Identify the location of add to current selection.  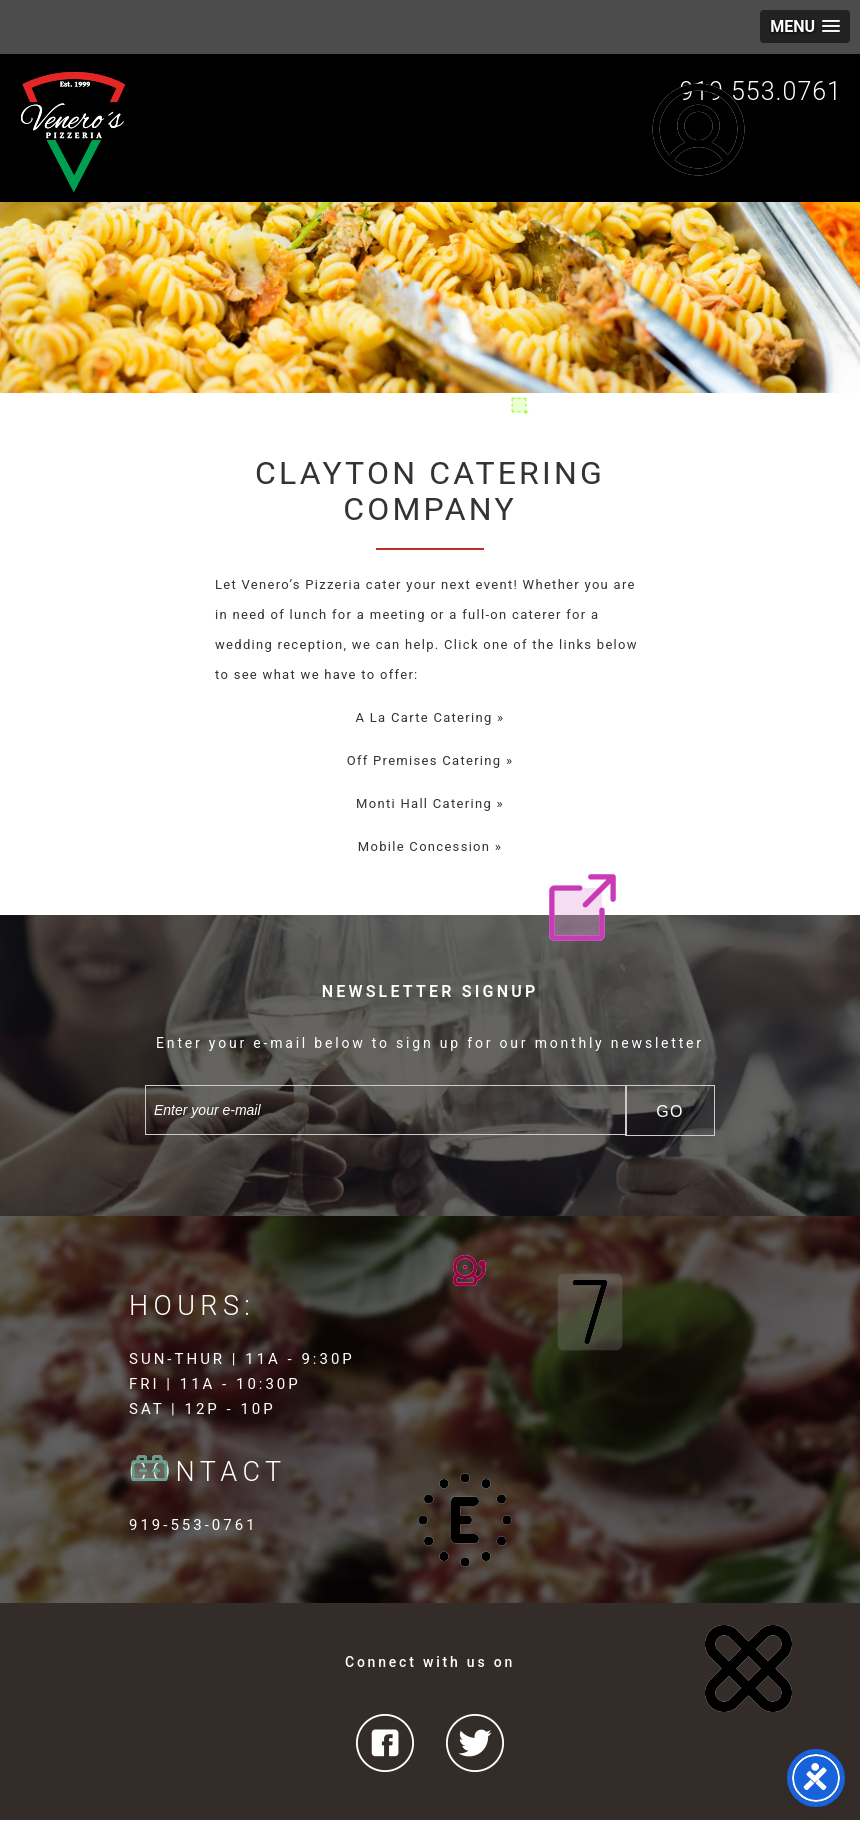
(519, 405).